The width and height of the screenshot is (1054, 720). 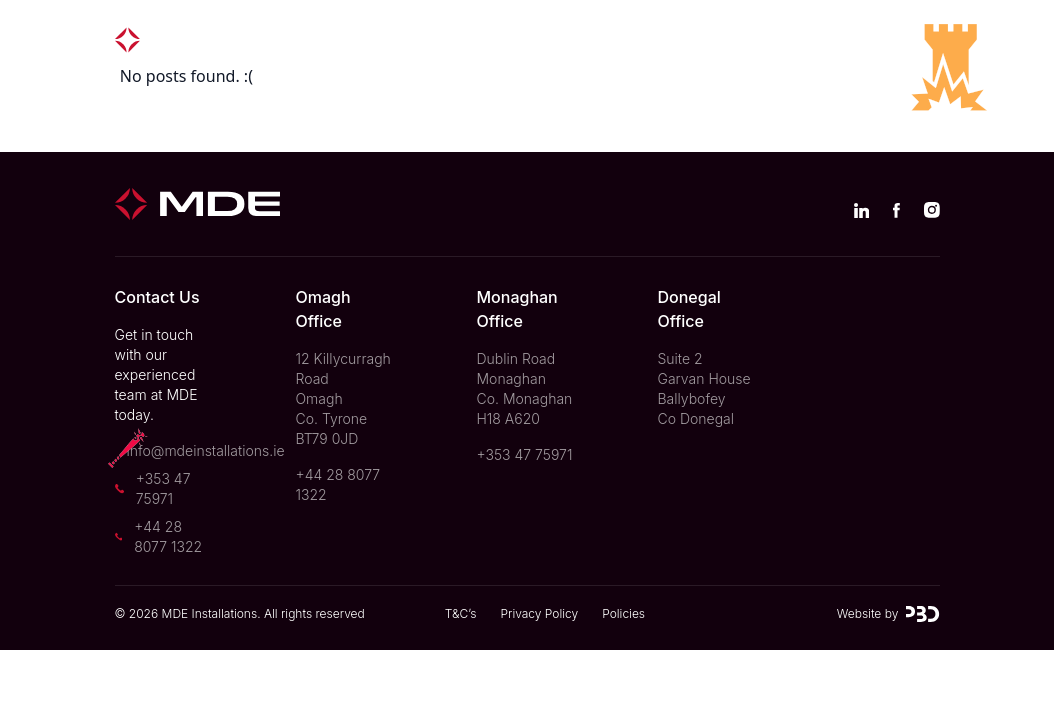 I want to click on demolish or destroy a building, so click(x=949, y=67).